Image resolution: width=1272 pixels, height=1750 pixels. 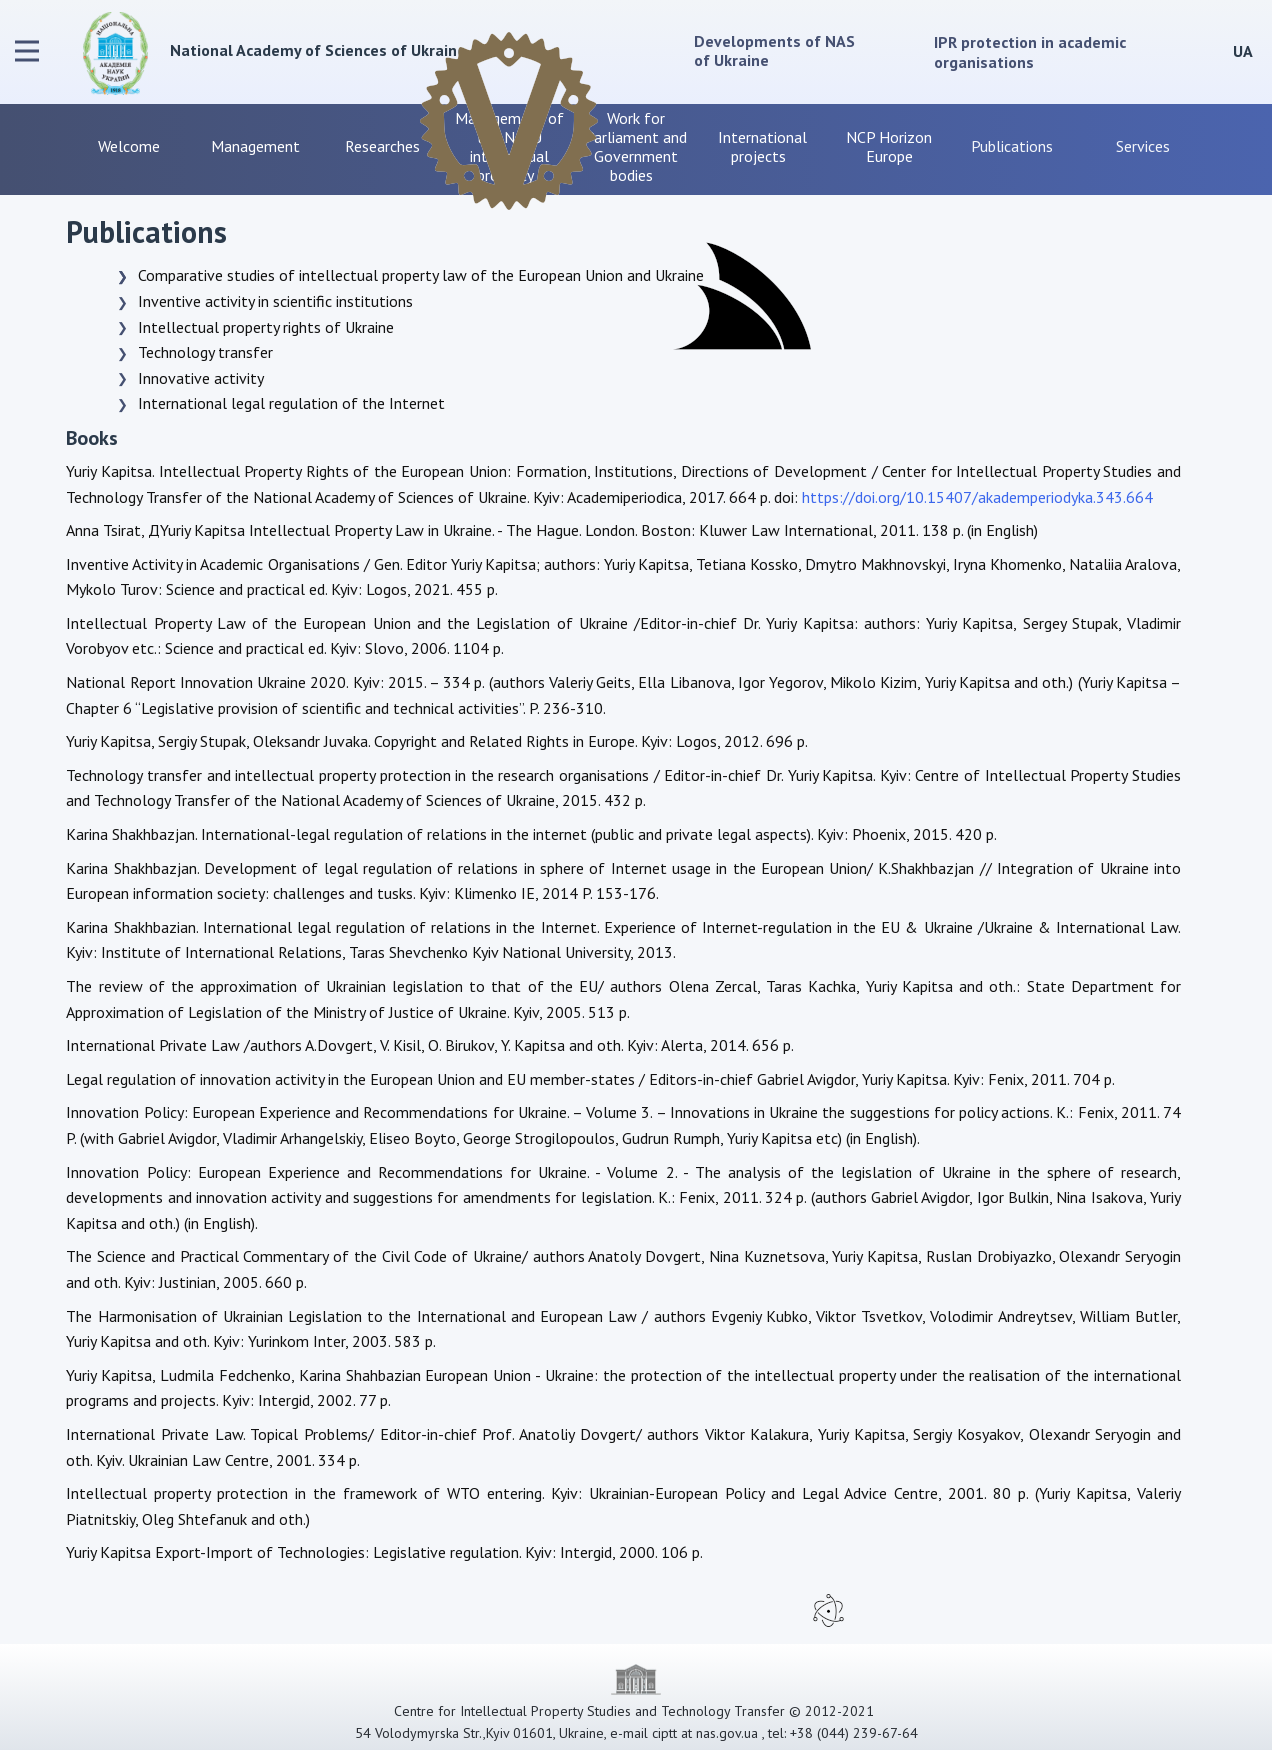 What do you see at coordinates (742, 296) in the screenshot?
I see `servicestack brand logo` at bounding box center [742, 296].